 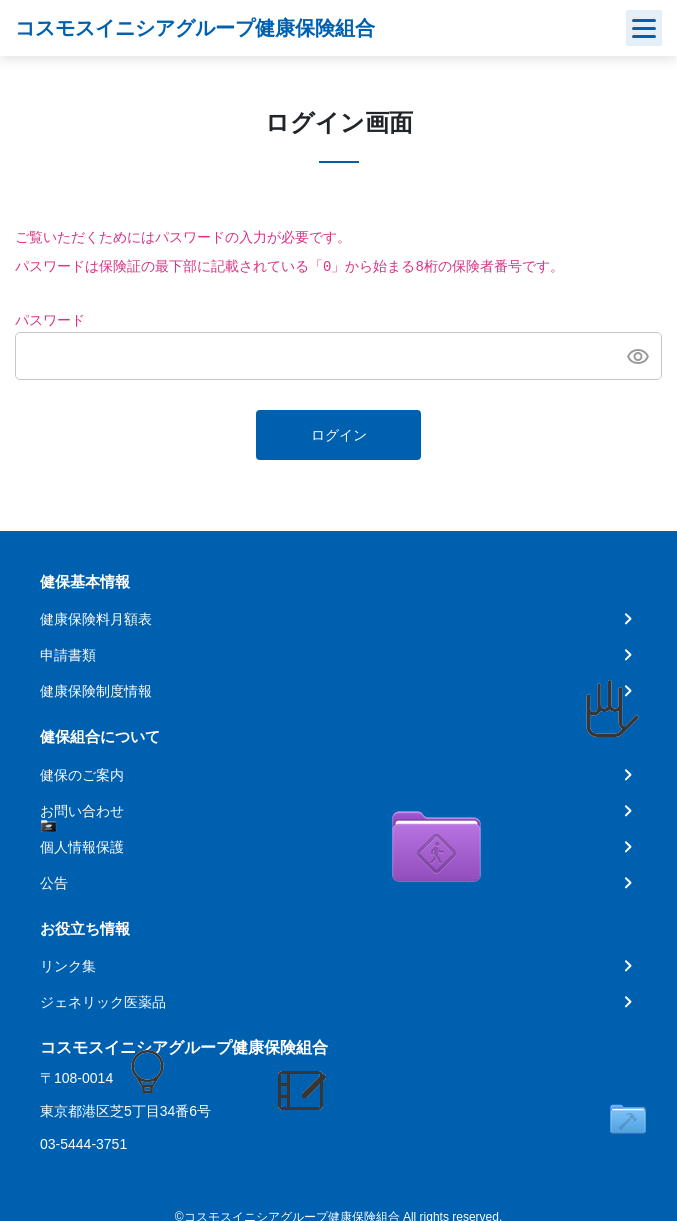 I want to click on access privacy settings, so click(x=611, y=708).